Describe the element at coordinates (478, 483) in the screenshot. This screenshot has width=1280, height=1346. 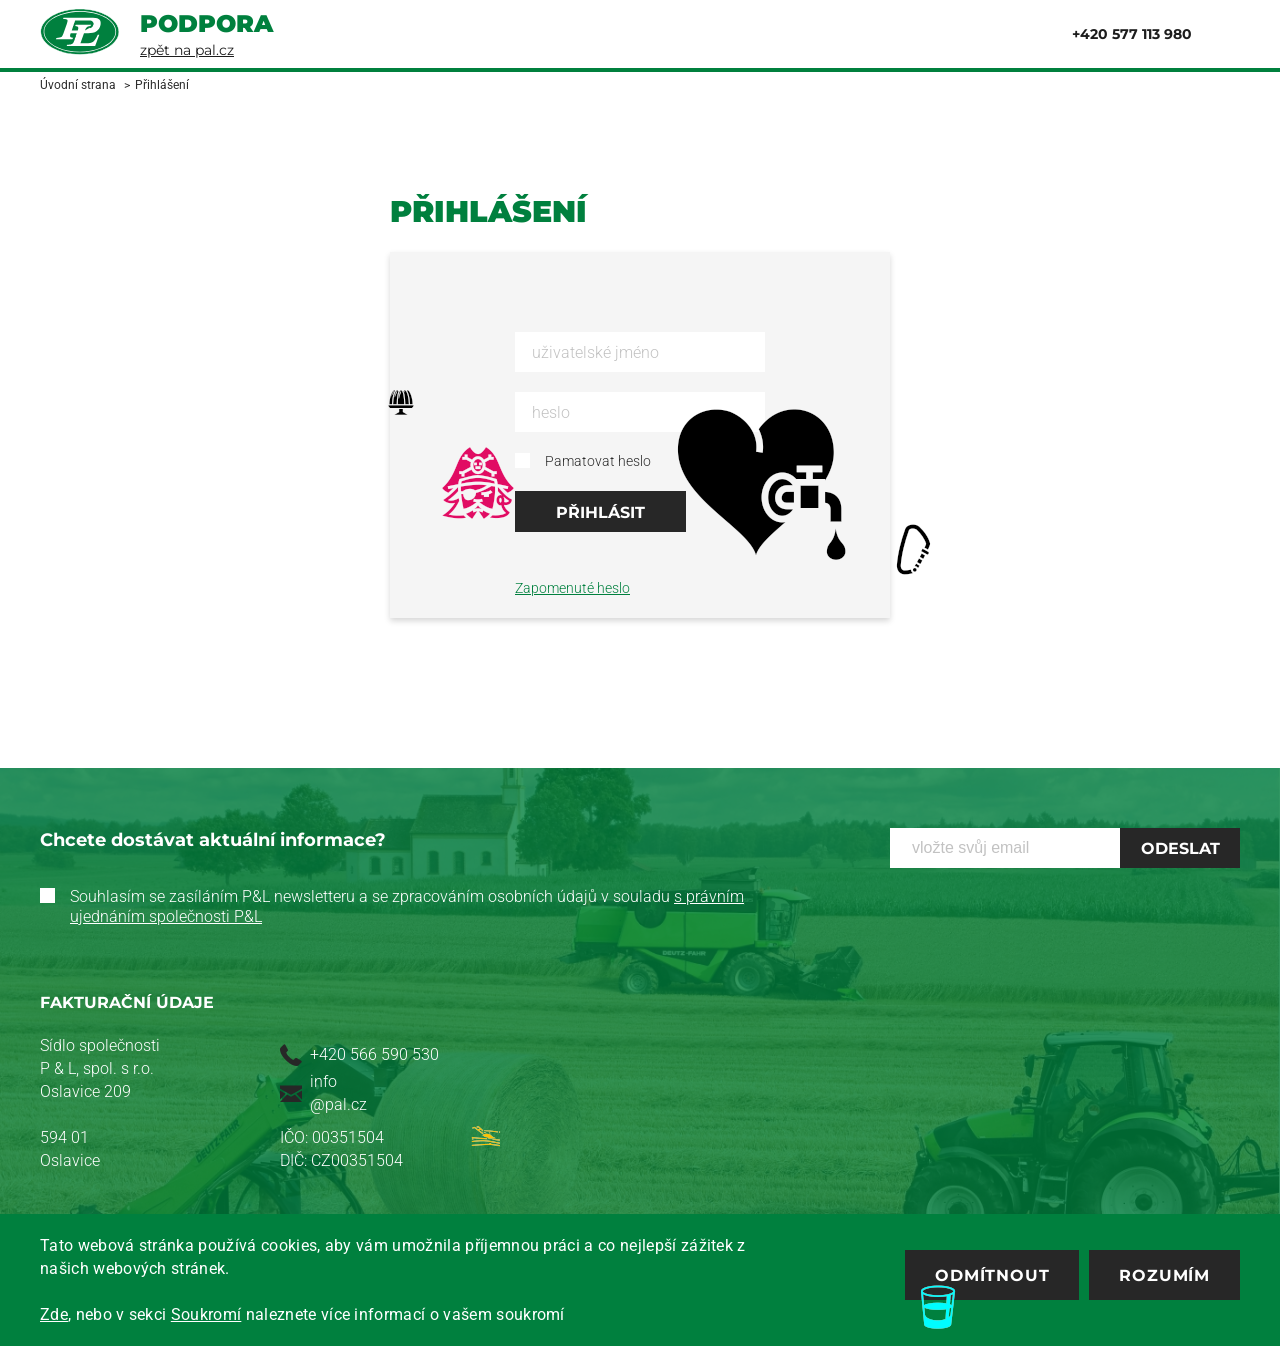
I see `select pirate captain character or avatar` at that location.